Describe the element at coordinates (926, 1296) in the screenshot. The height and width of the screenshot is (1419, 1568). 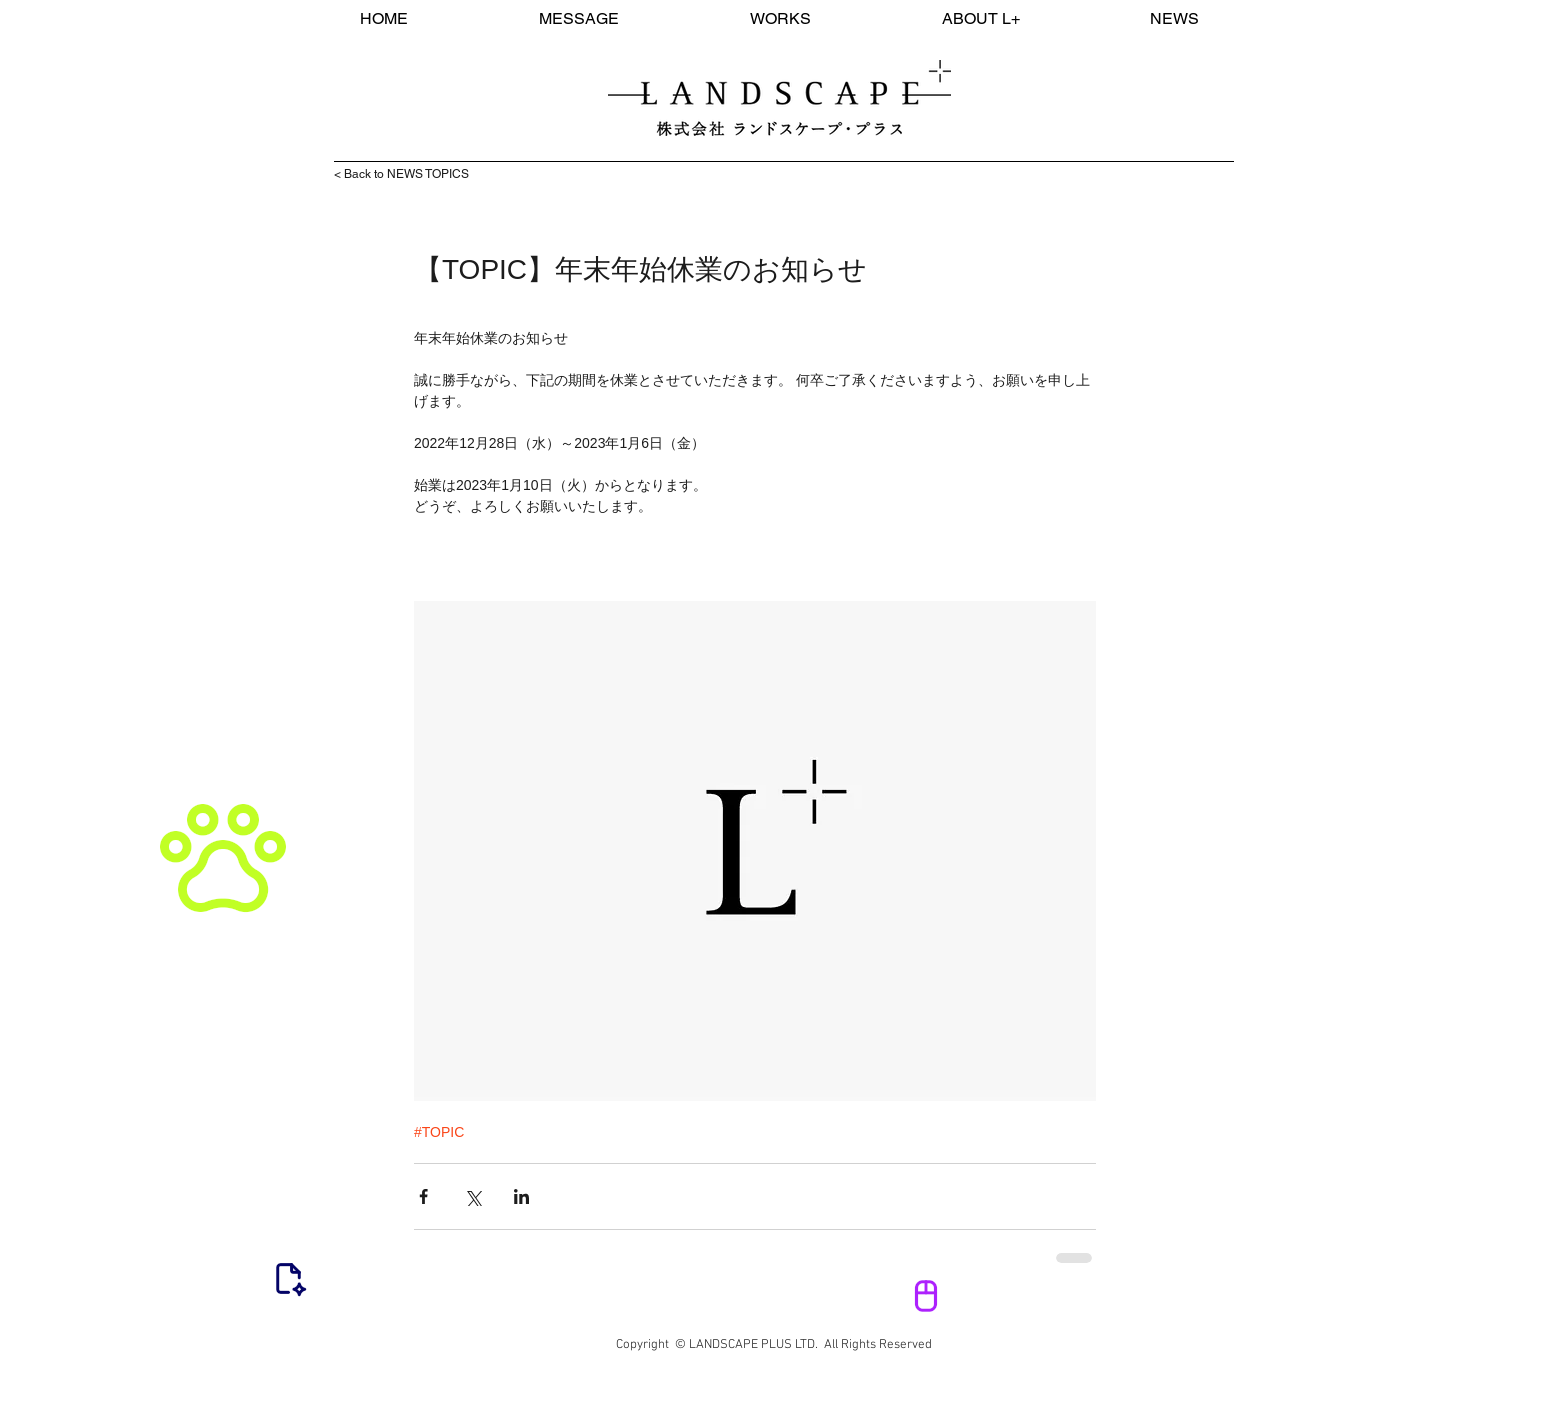
I see `mouse input device indicator` at that location.